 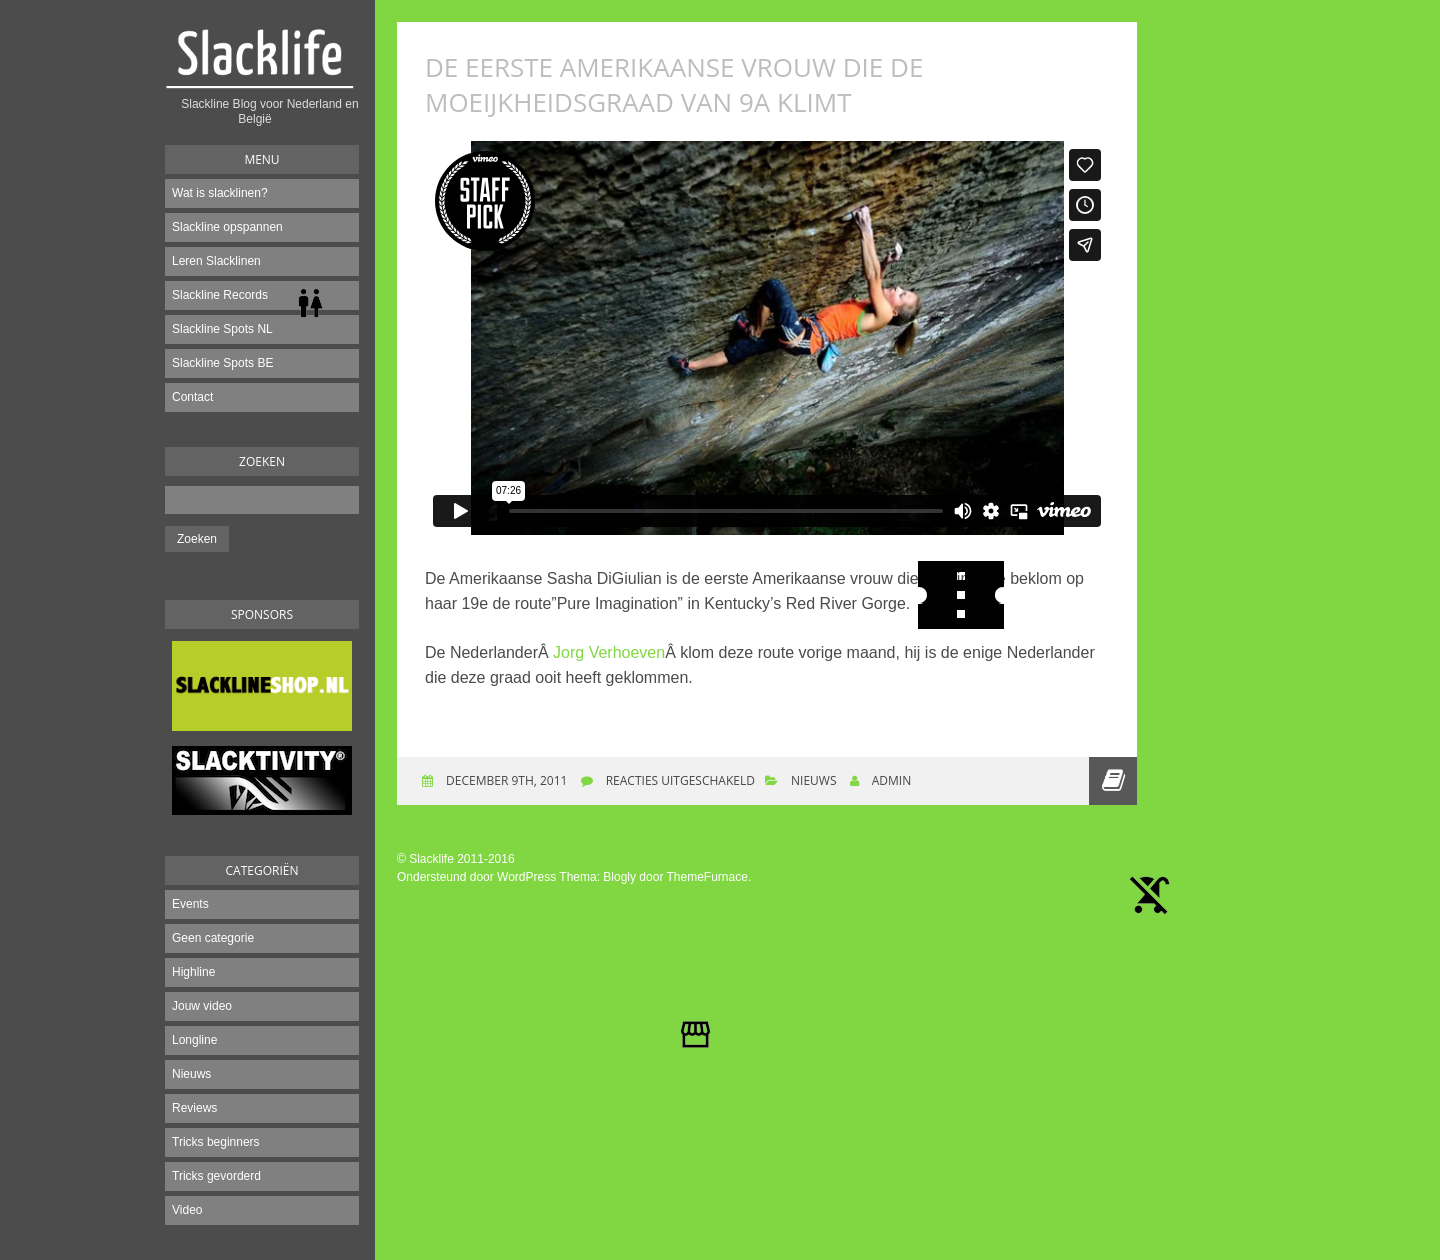 I want to click on find nearby restrooms, so click(x=310, y=303).